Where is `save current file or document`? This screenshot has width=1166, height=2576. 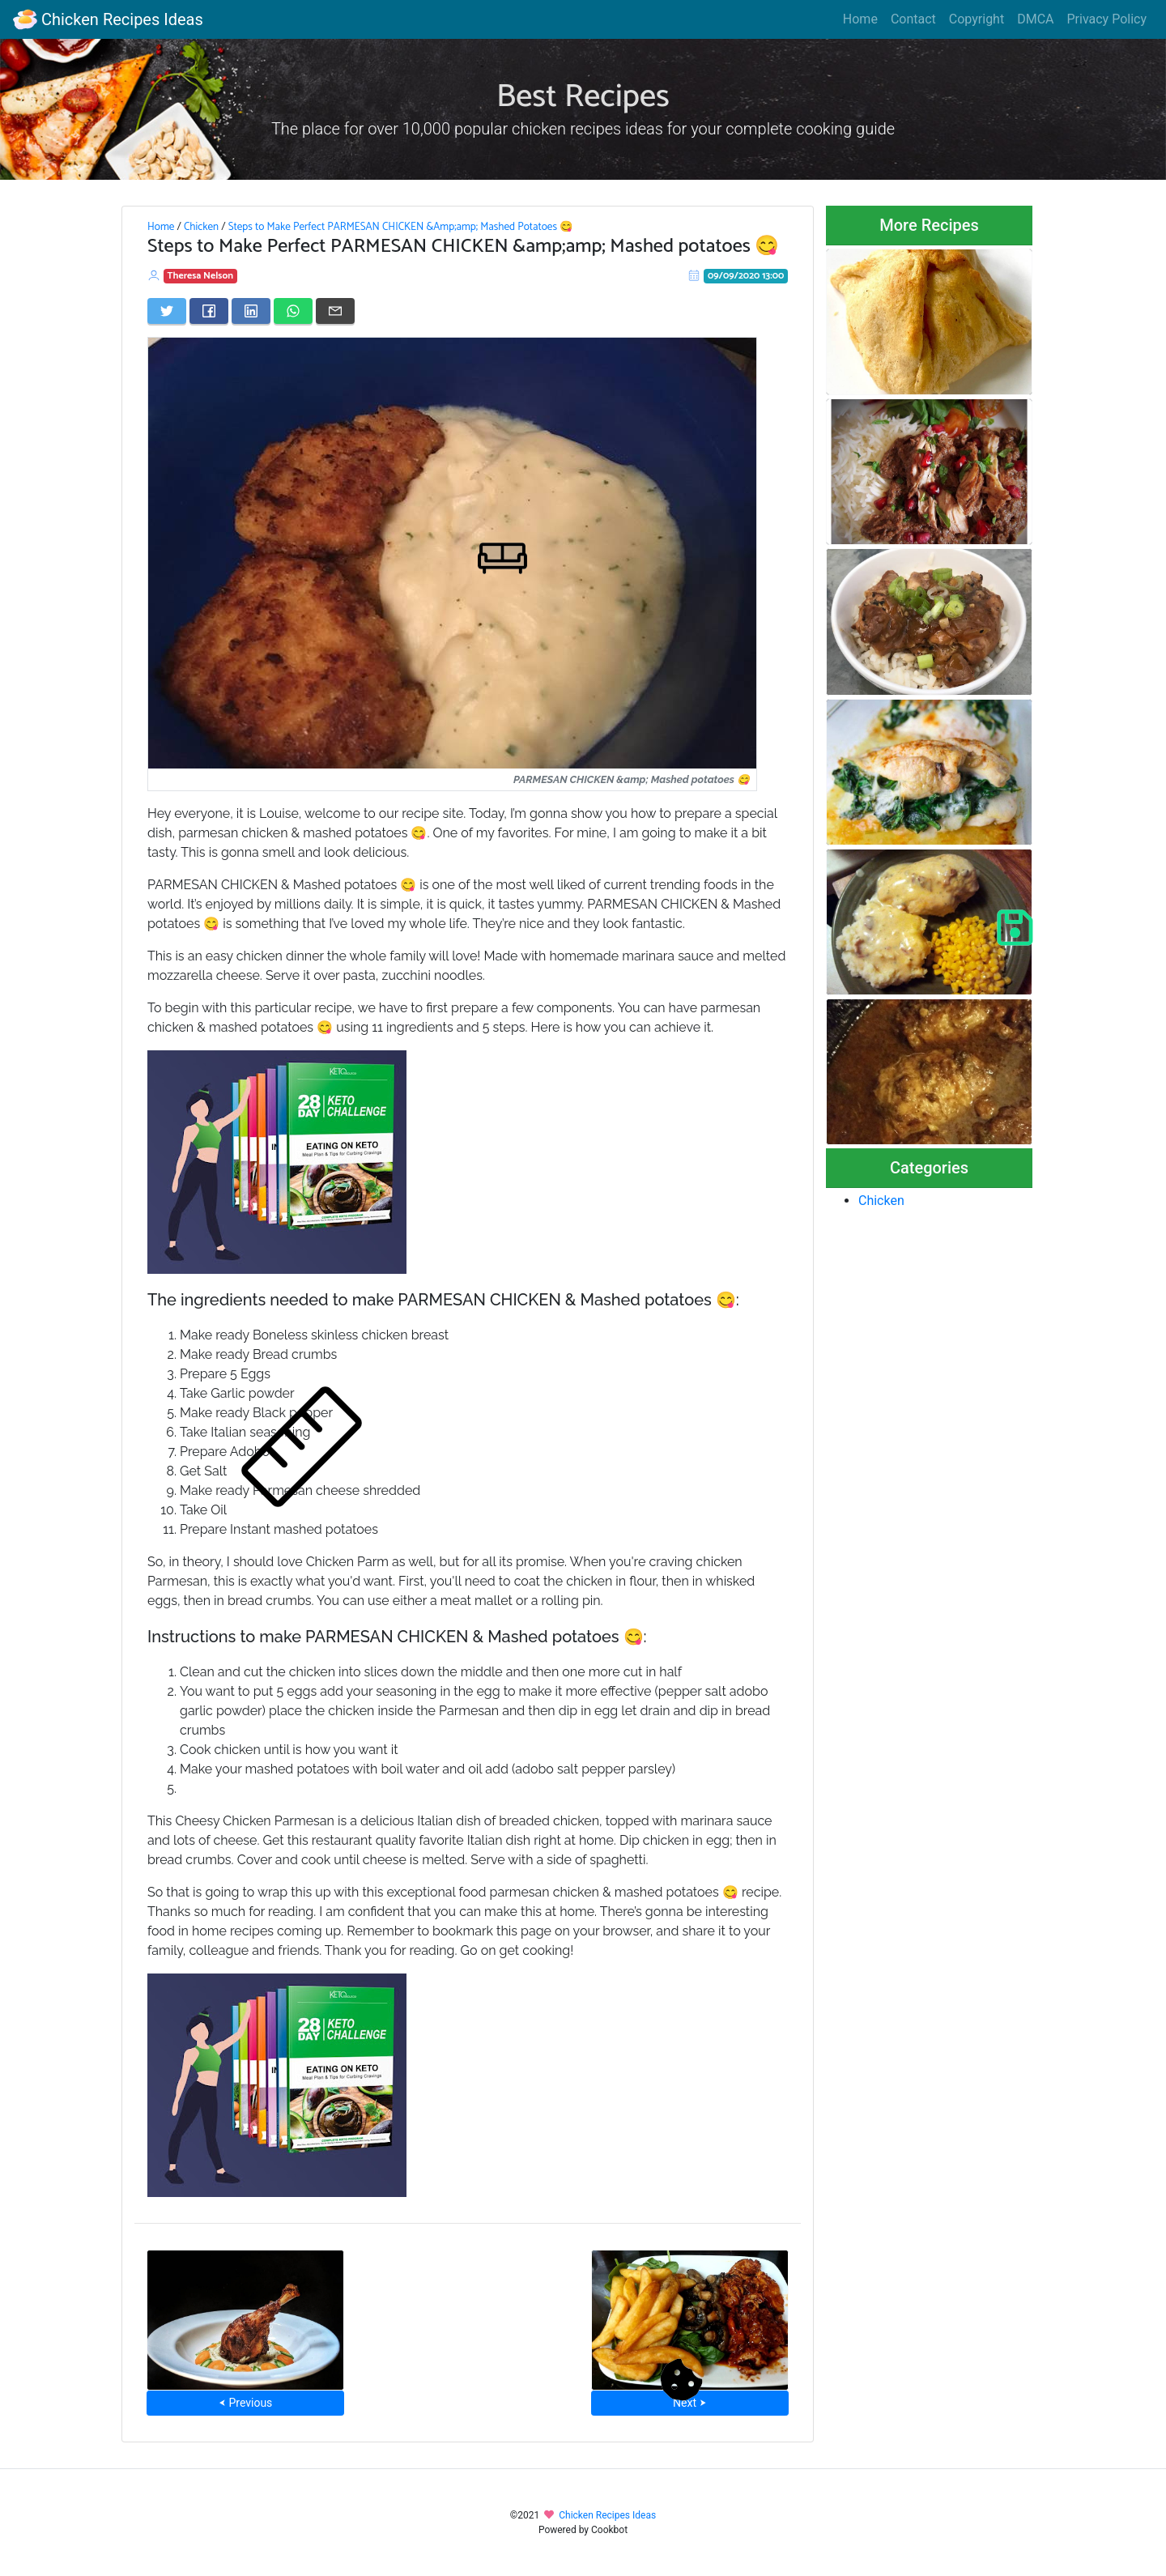
save current file or document is located at coordinates (1015, 927).